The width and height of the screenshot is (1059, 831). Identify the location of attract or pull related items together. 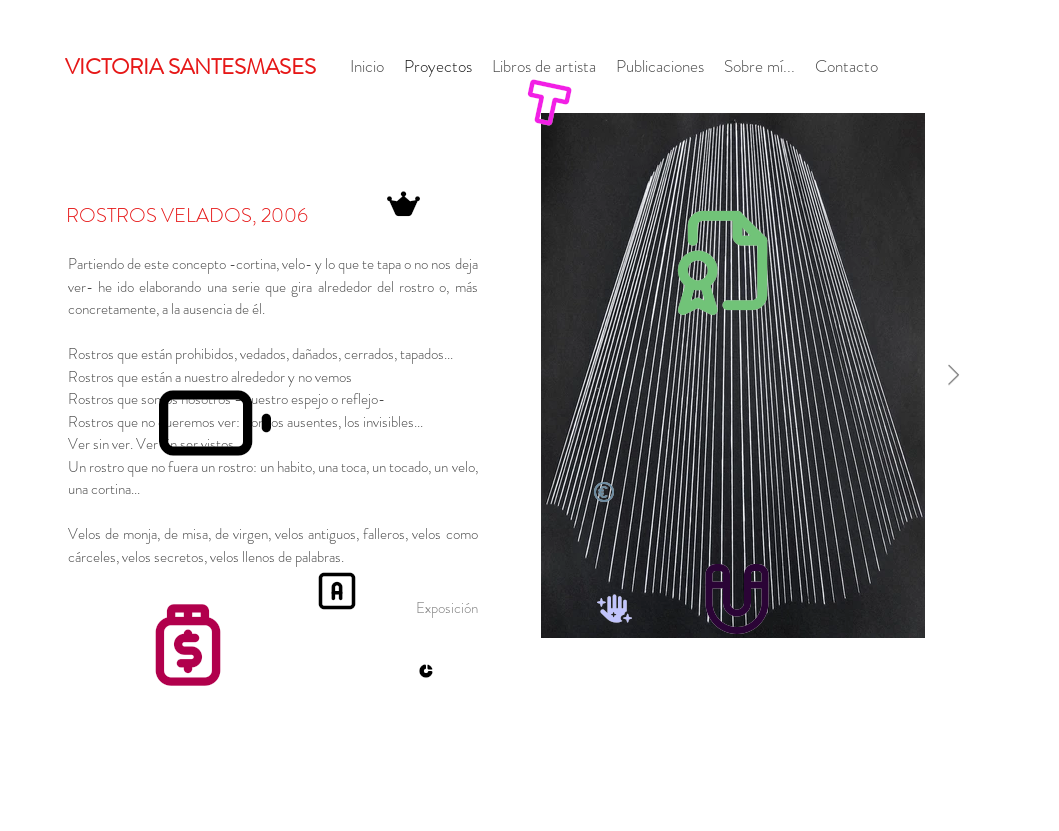
(737, 599).